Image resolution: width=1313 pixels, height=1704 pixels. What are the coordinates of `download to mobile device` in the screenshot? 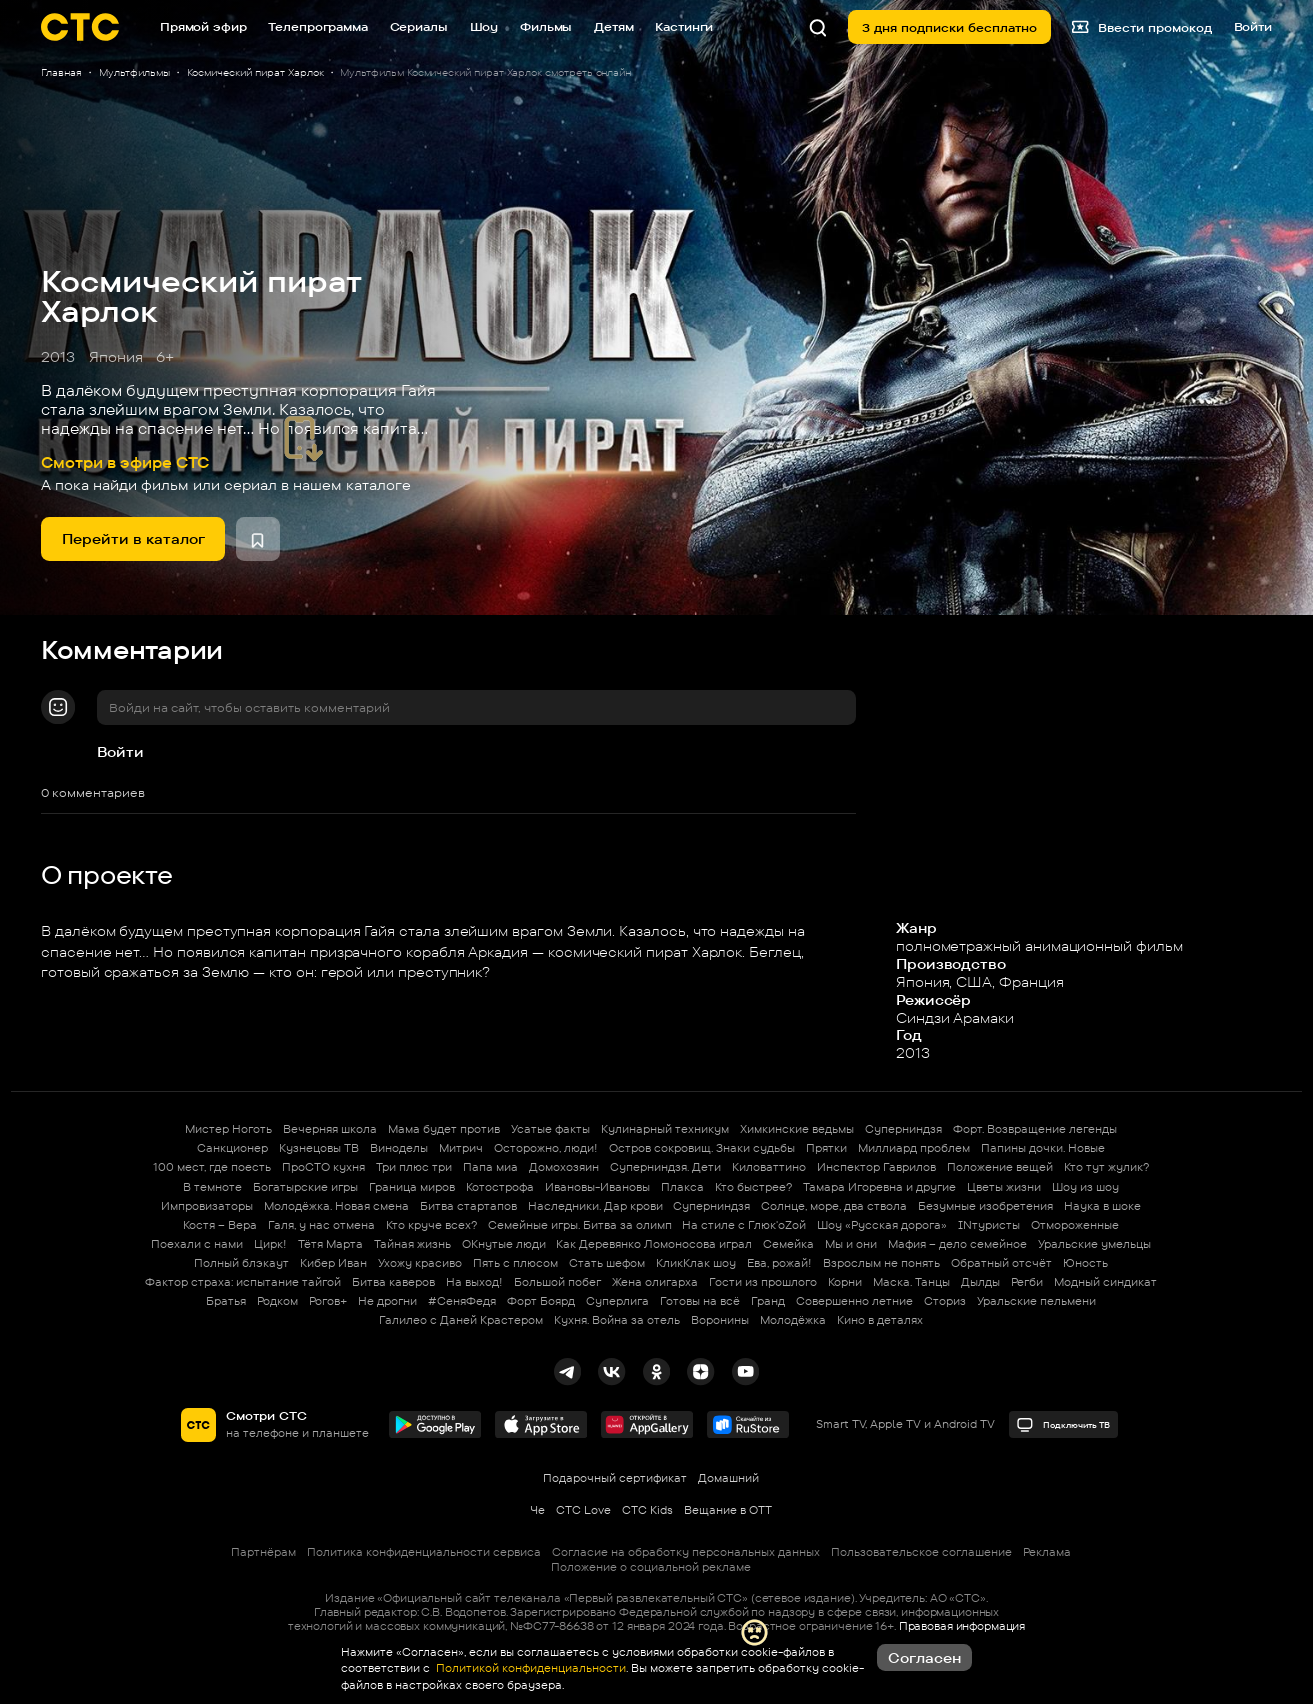 It's located at (299, 437).